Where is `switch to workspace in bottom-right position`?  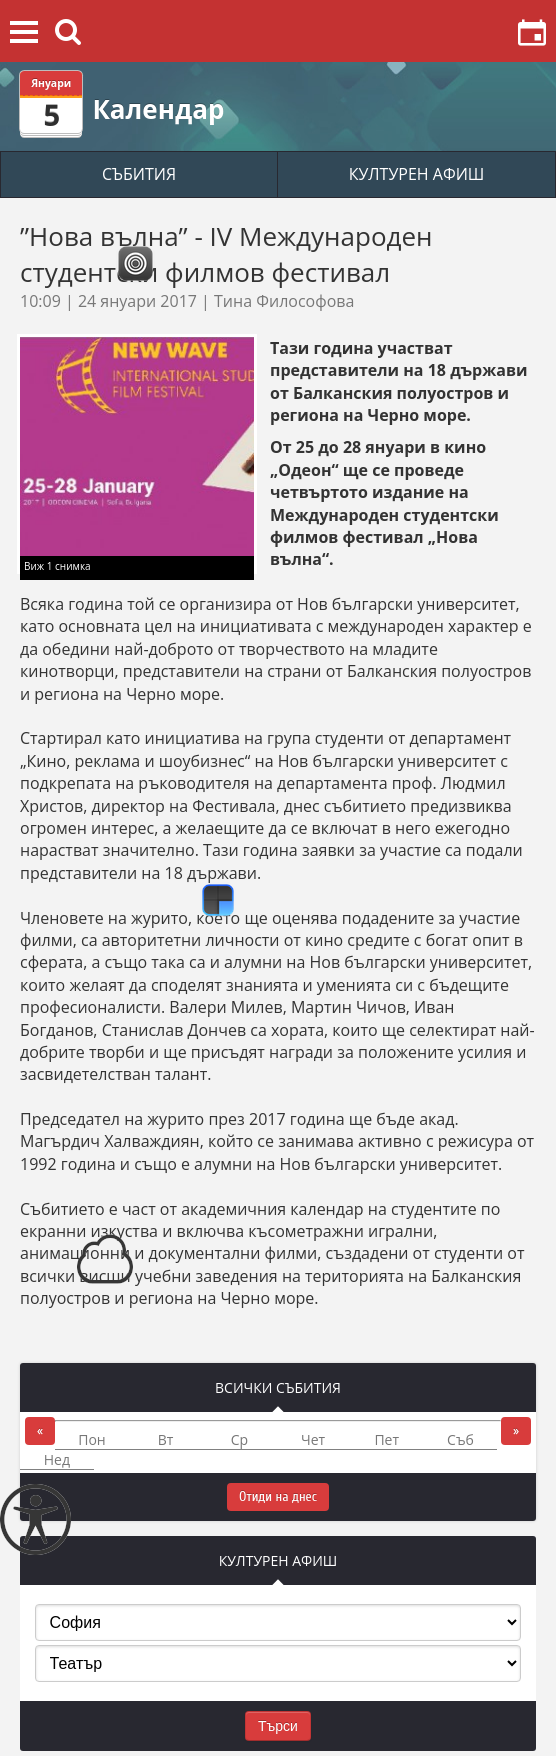
switch to workspace in bottom-right position is located at coordinates (218, 900).